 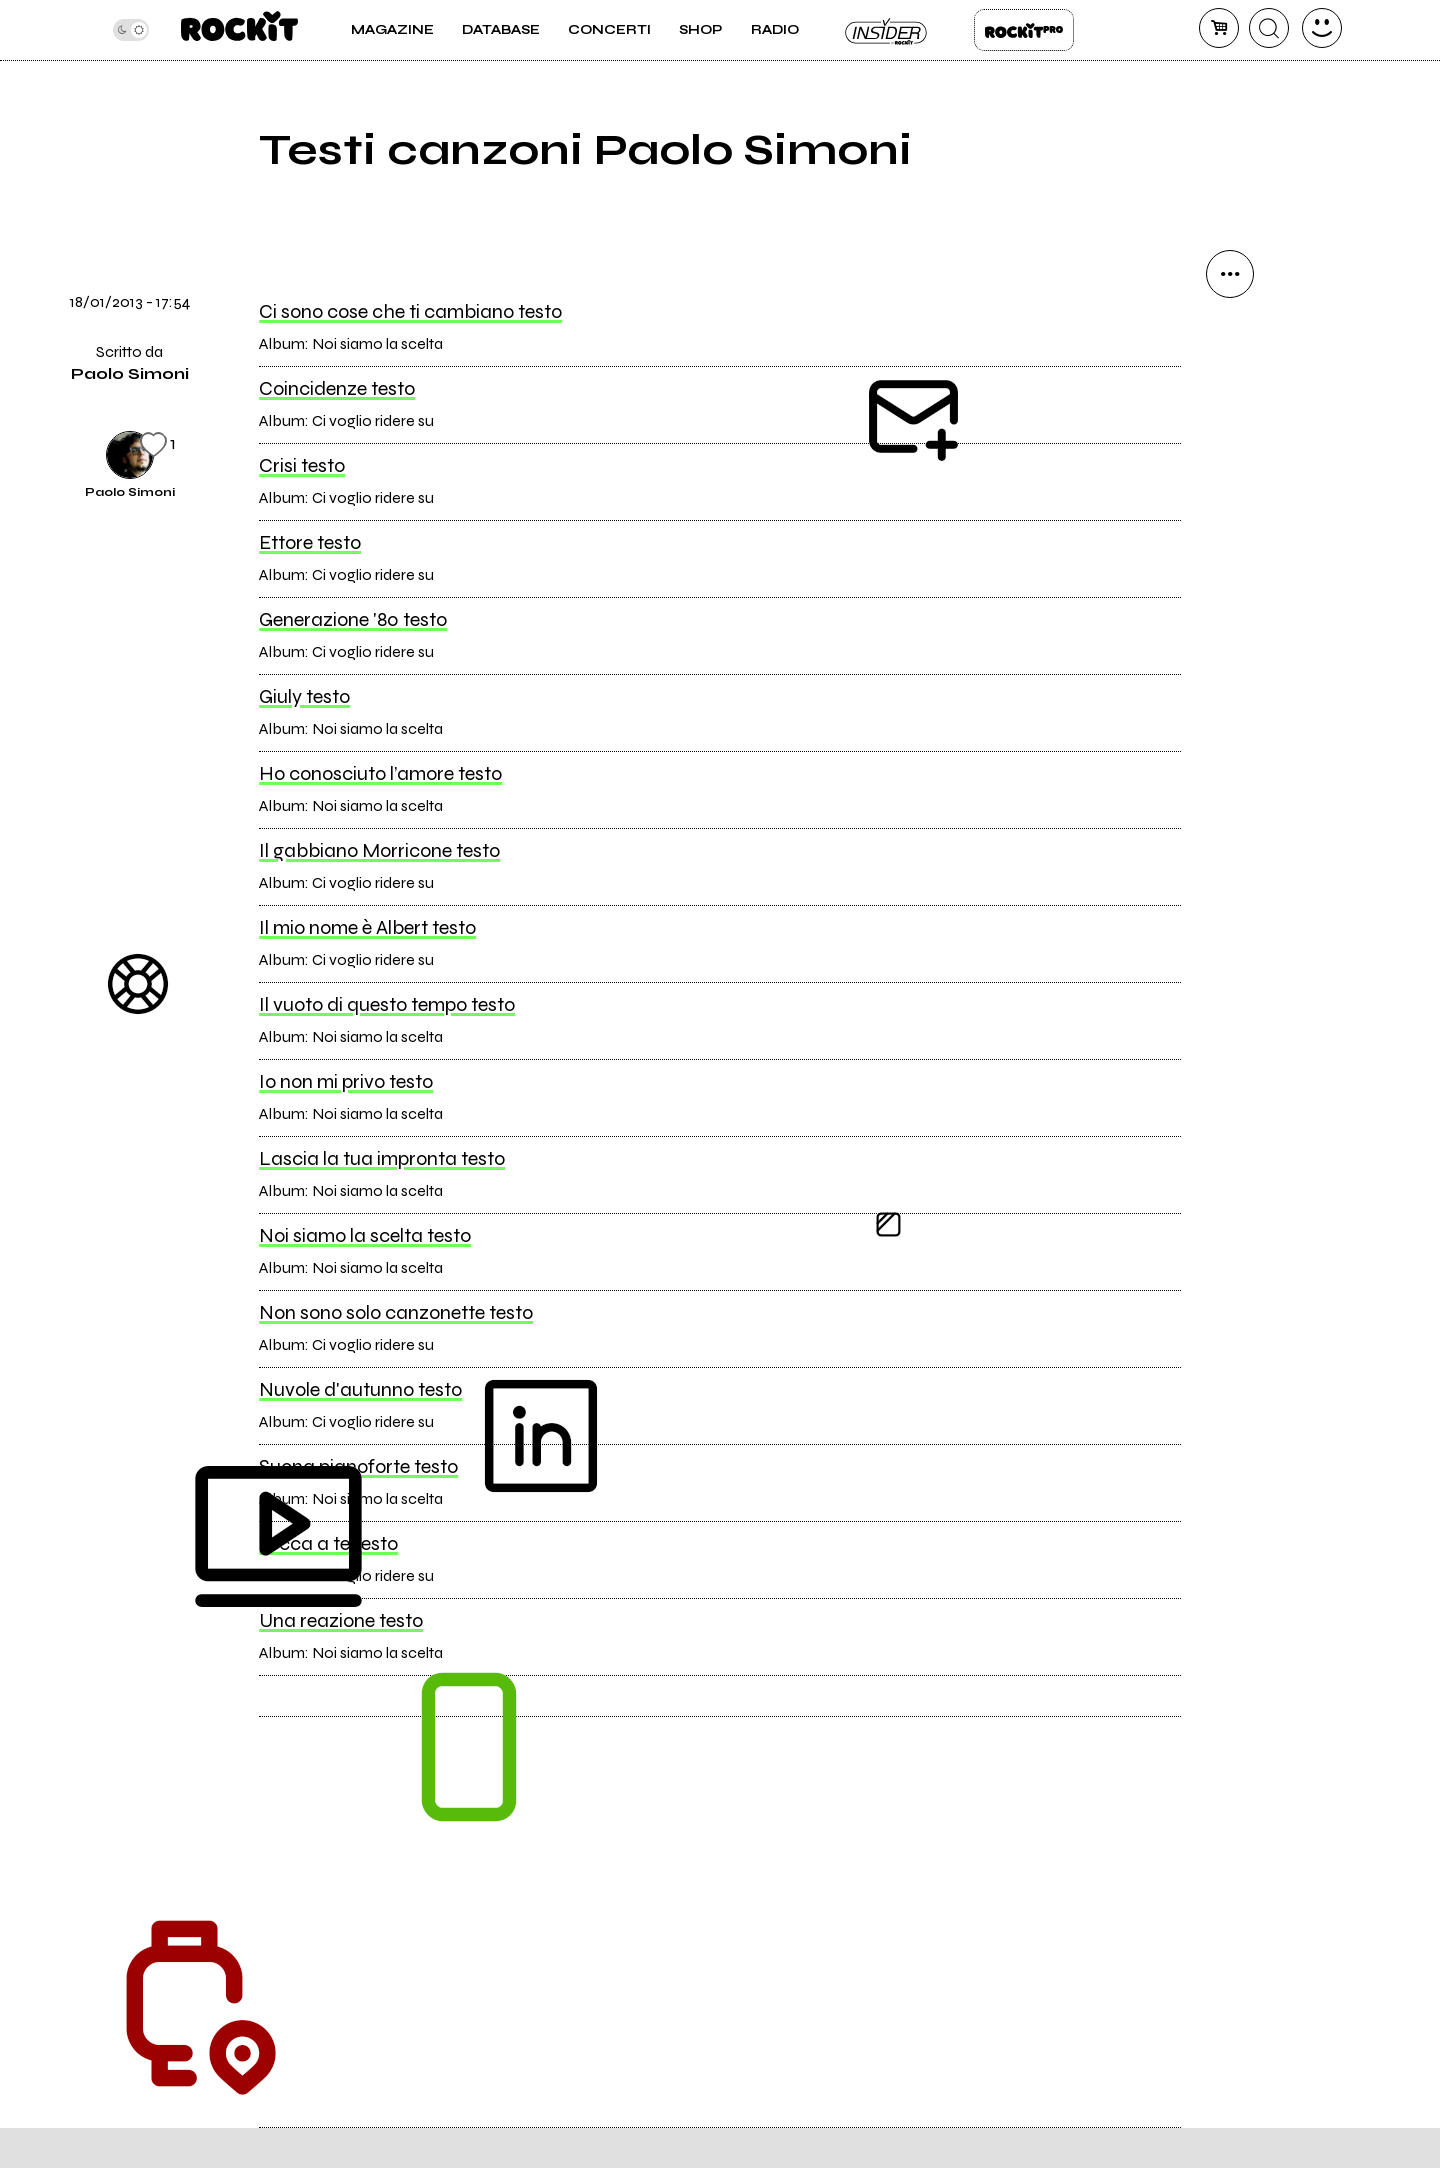 I want to click on dry in shade laundry care instruction, so click(x=888, y=1224).